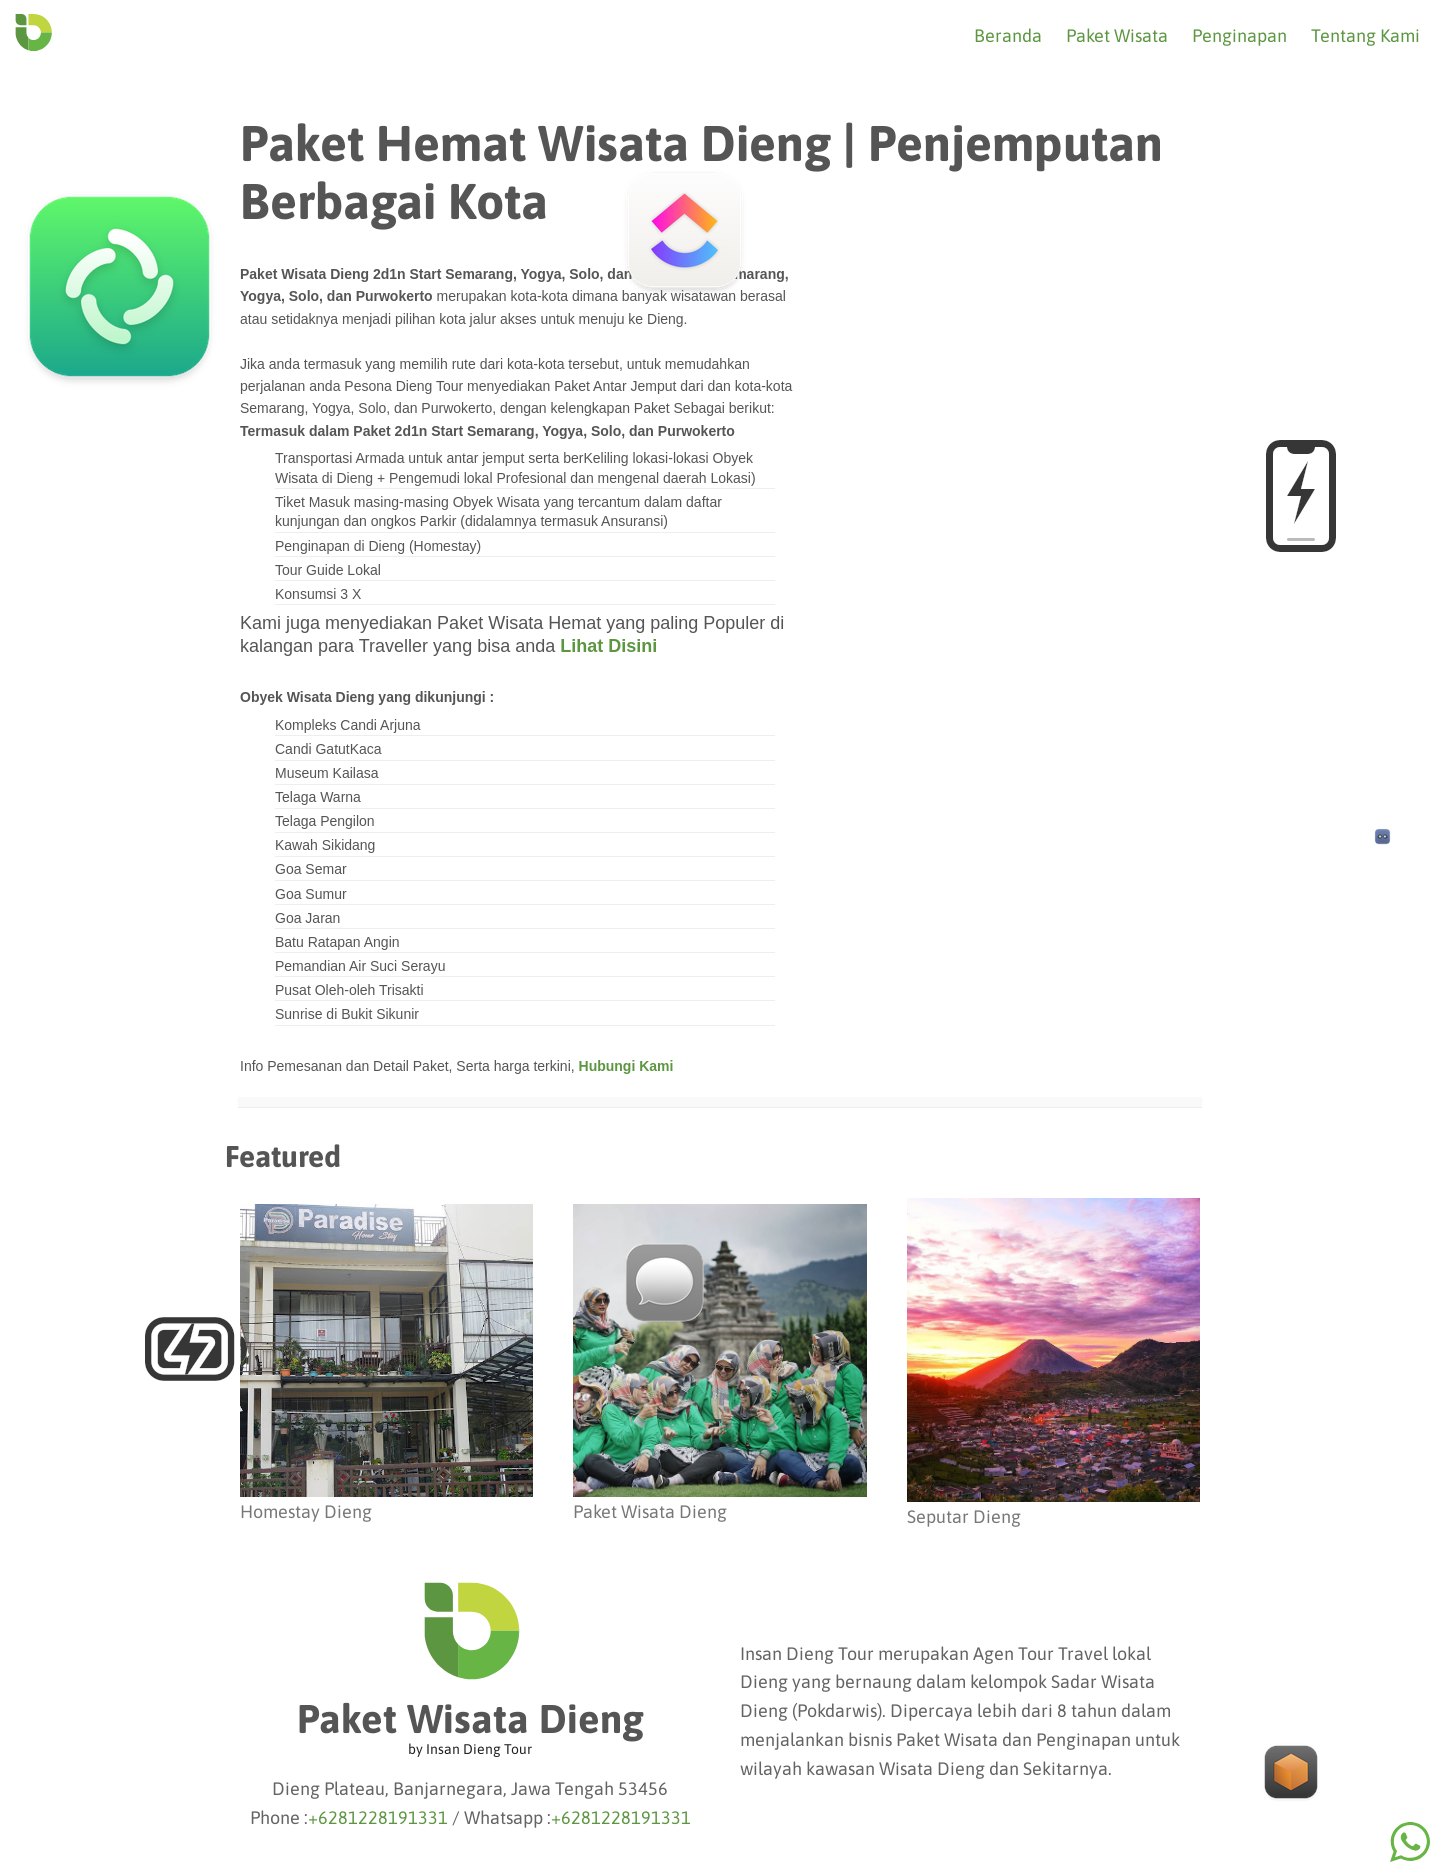 Image resolution: width=1440 pixels, height=1876 pixels. I want to click on open ClickUp app, so click(684, 230).